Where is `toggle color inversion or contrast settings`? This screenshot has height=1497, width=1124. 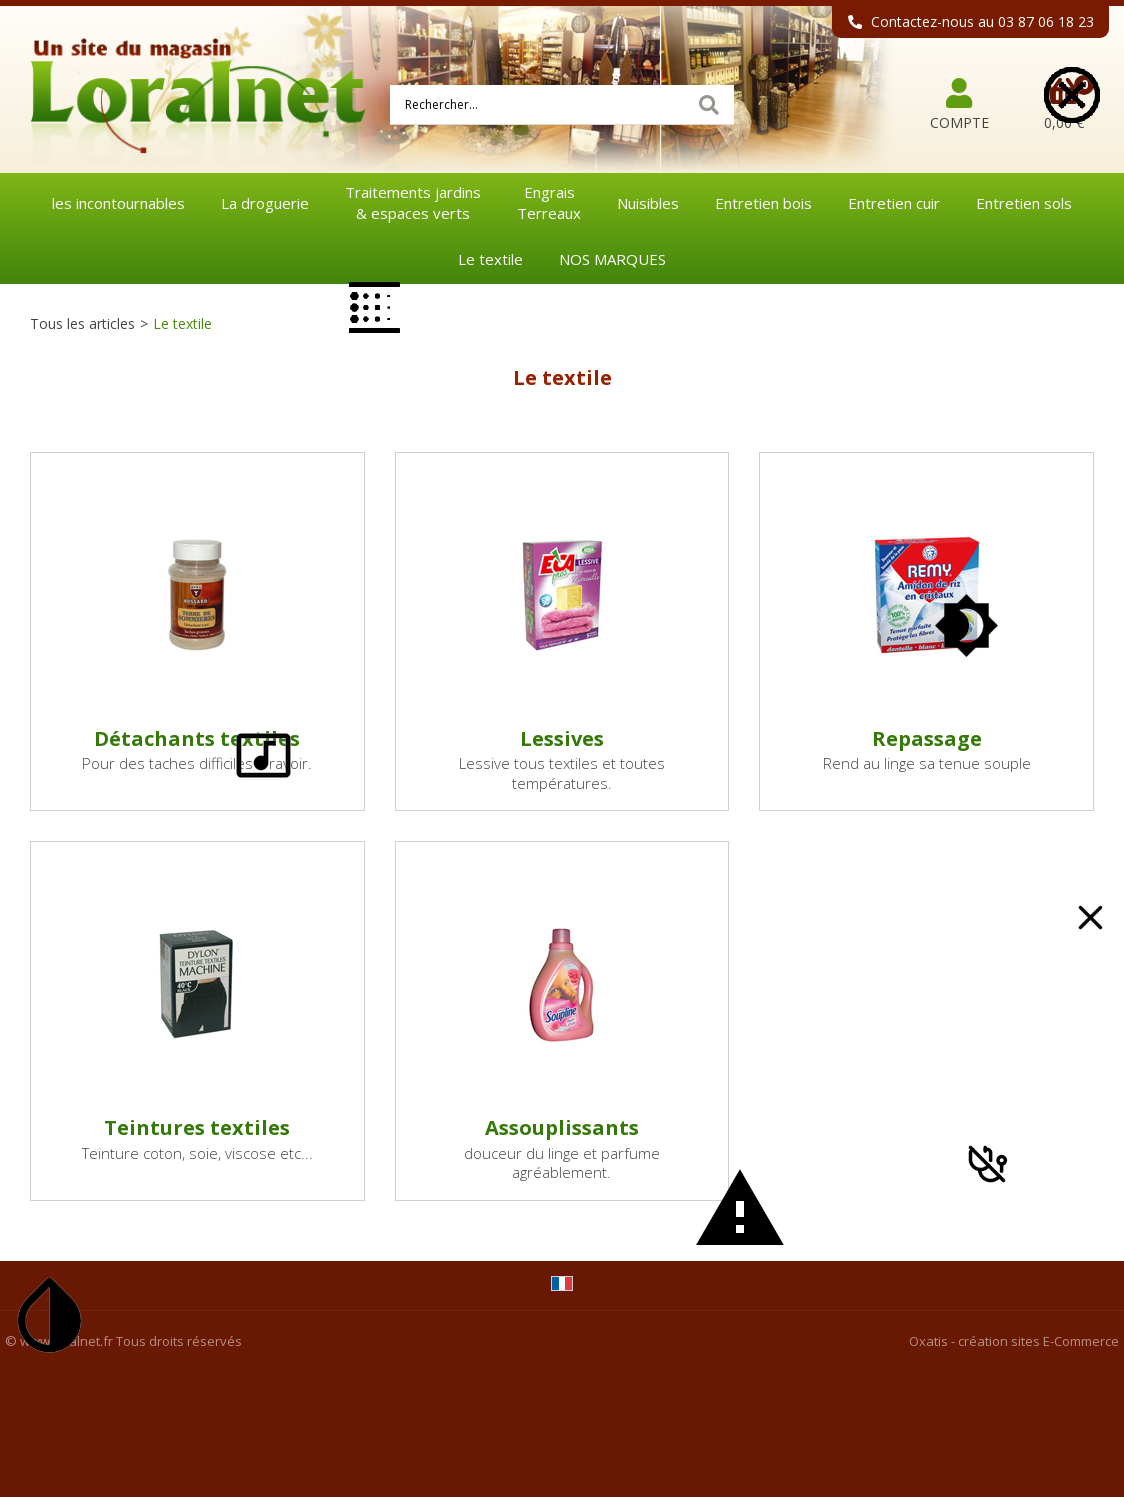
toggle color inversion or contrast settings is located at coordinates (49, 1314).